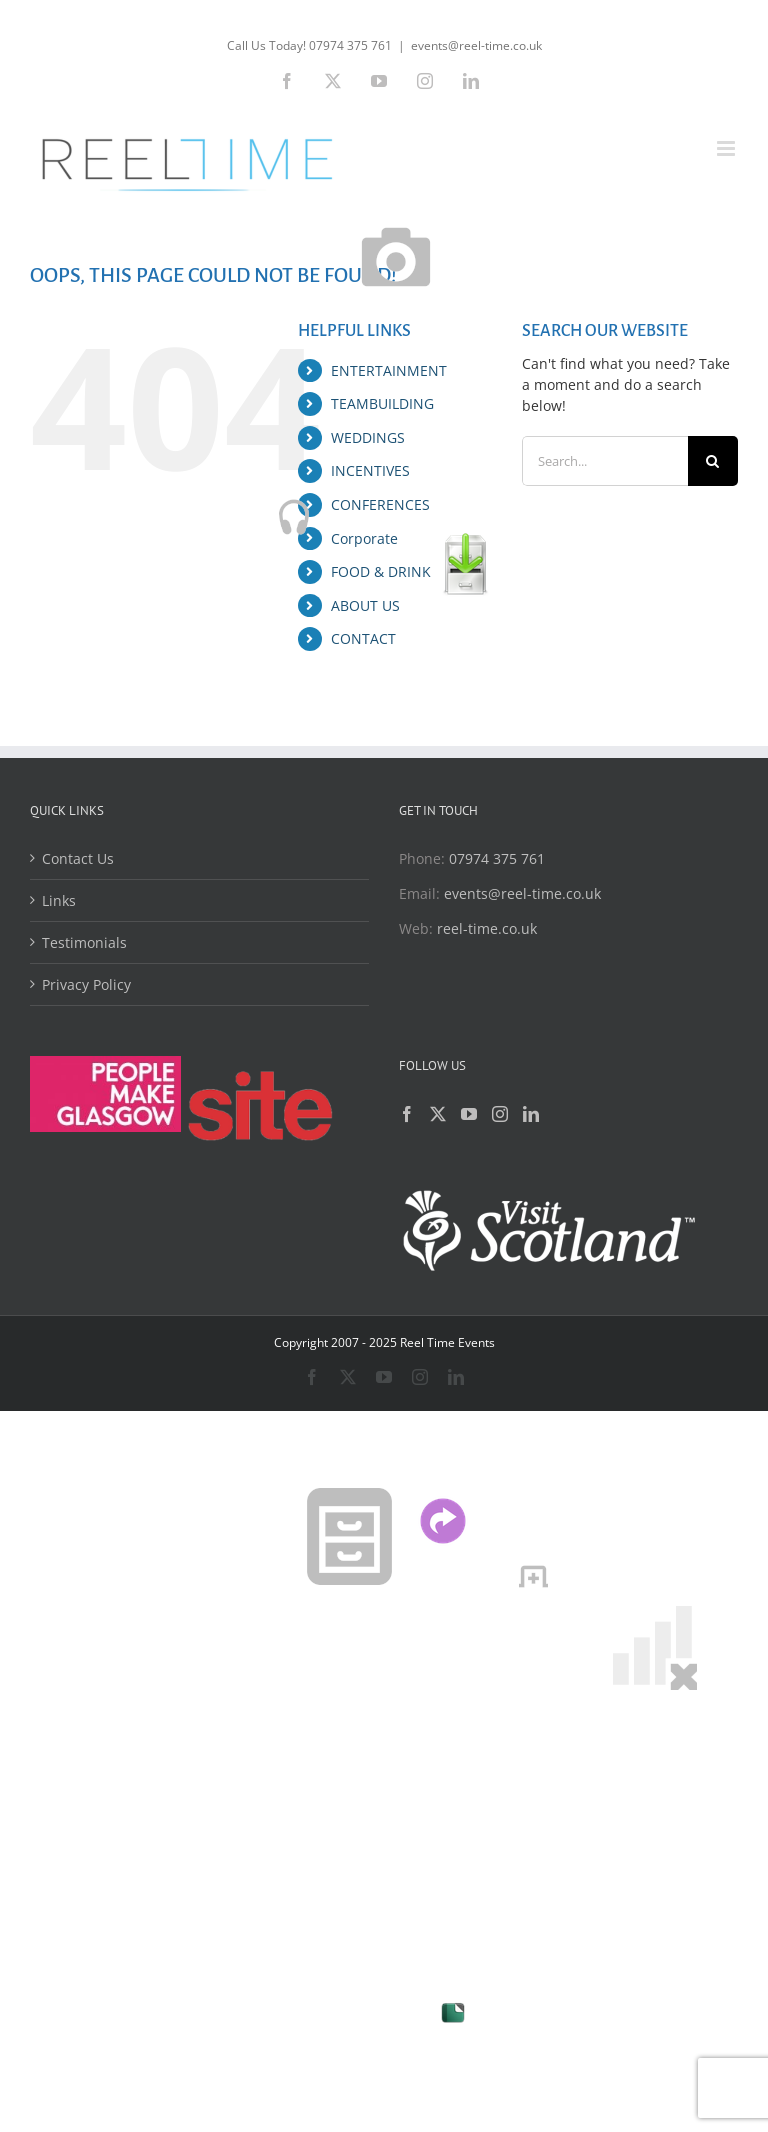 This screenshot has height=2132, width=768. I want to click on indicates no cellular network connection, so click(655, 1648).